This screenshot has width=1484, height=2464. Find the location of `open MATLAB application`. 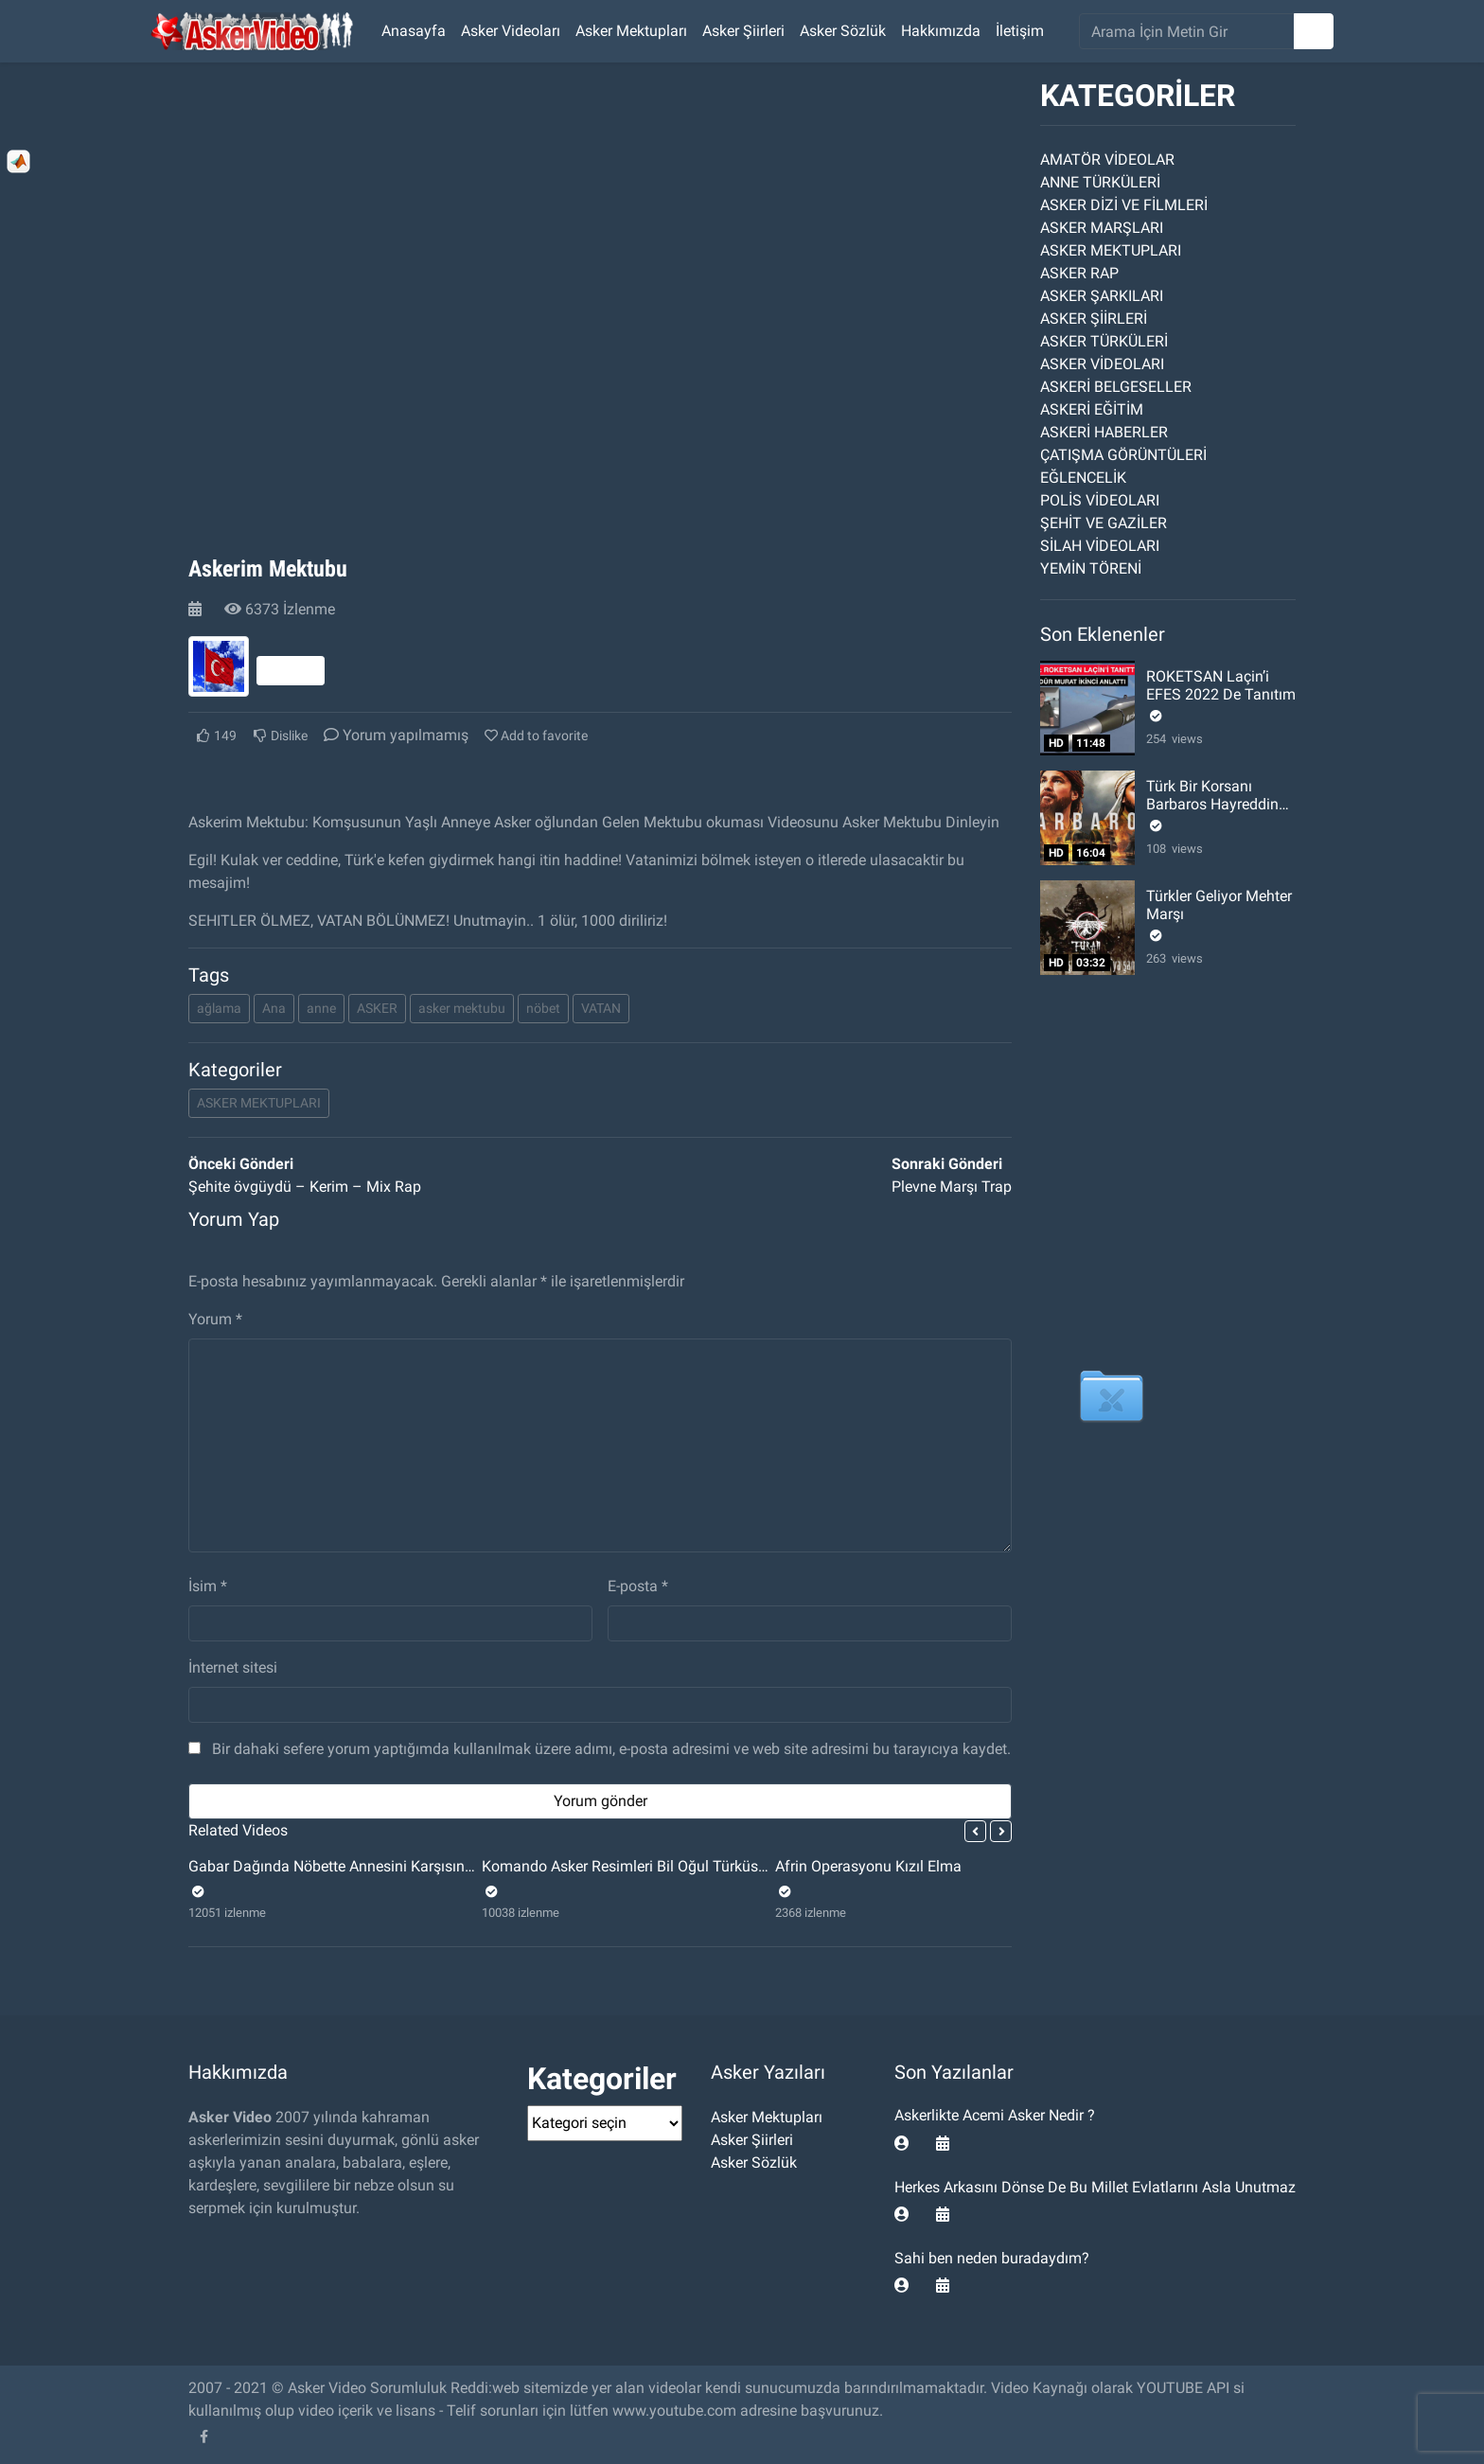

open MATLAB application is located at coordinates (18, 161).